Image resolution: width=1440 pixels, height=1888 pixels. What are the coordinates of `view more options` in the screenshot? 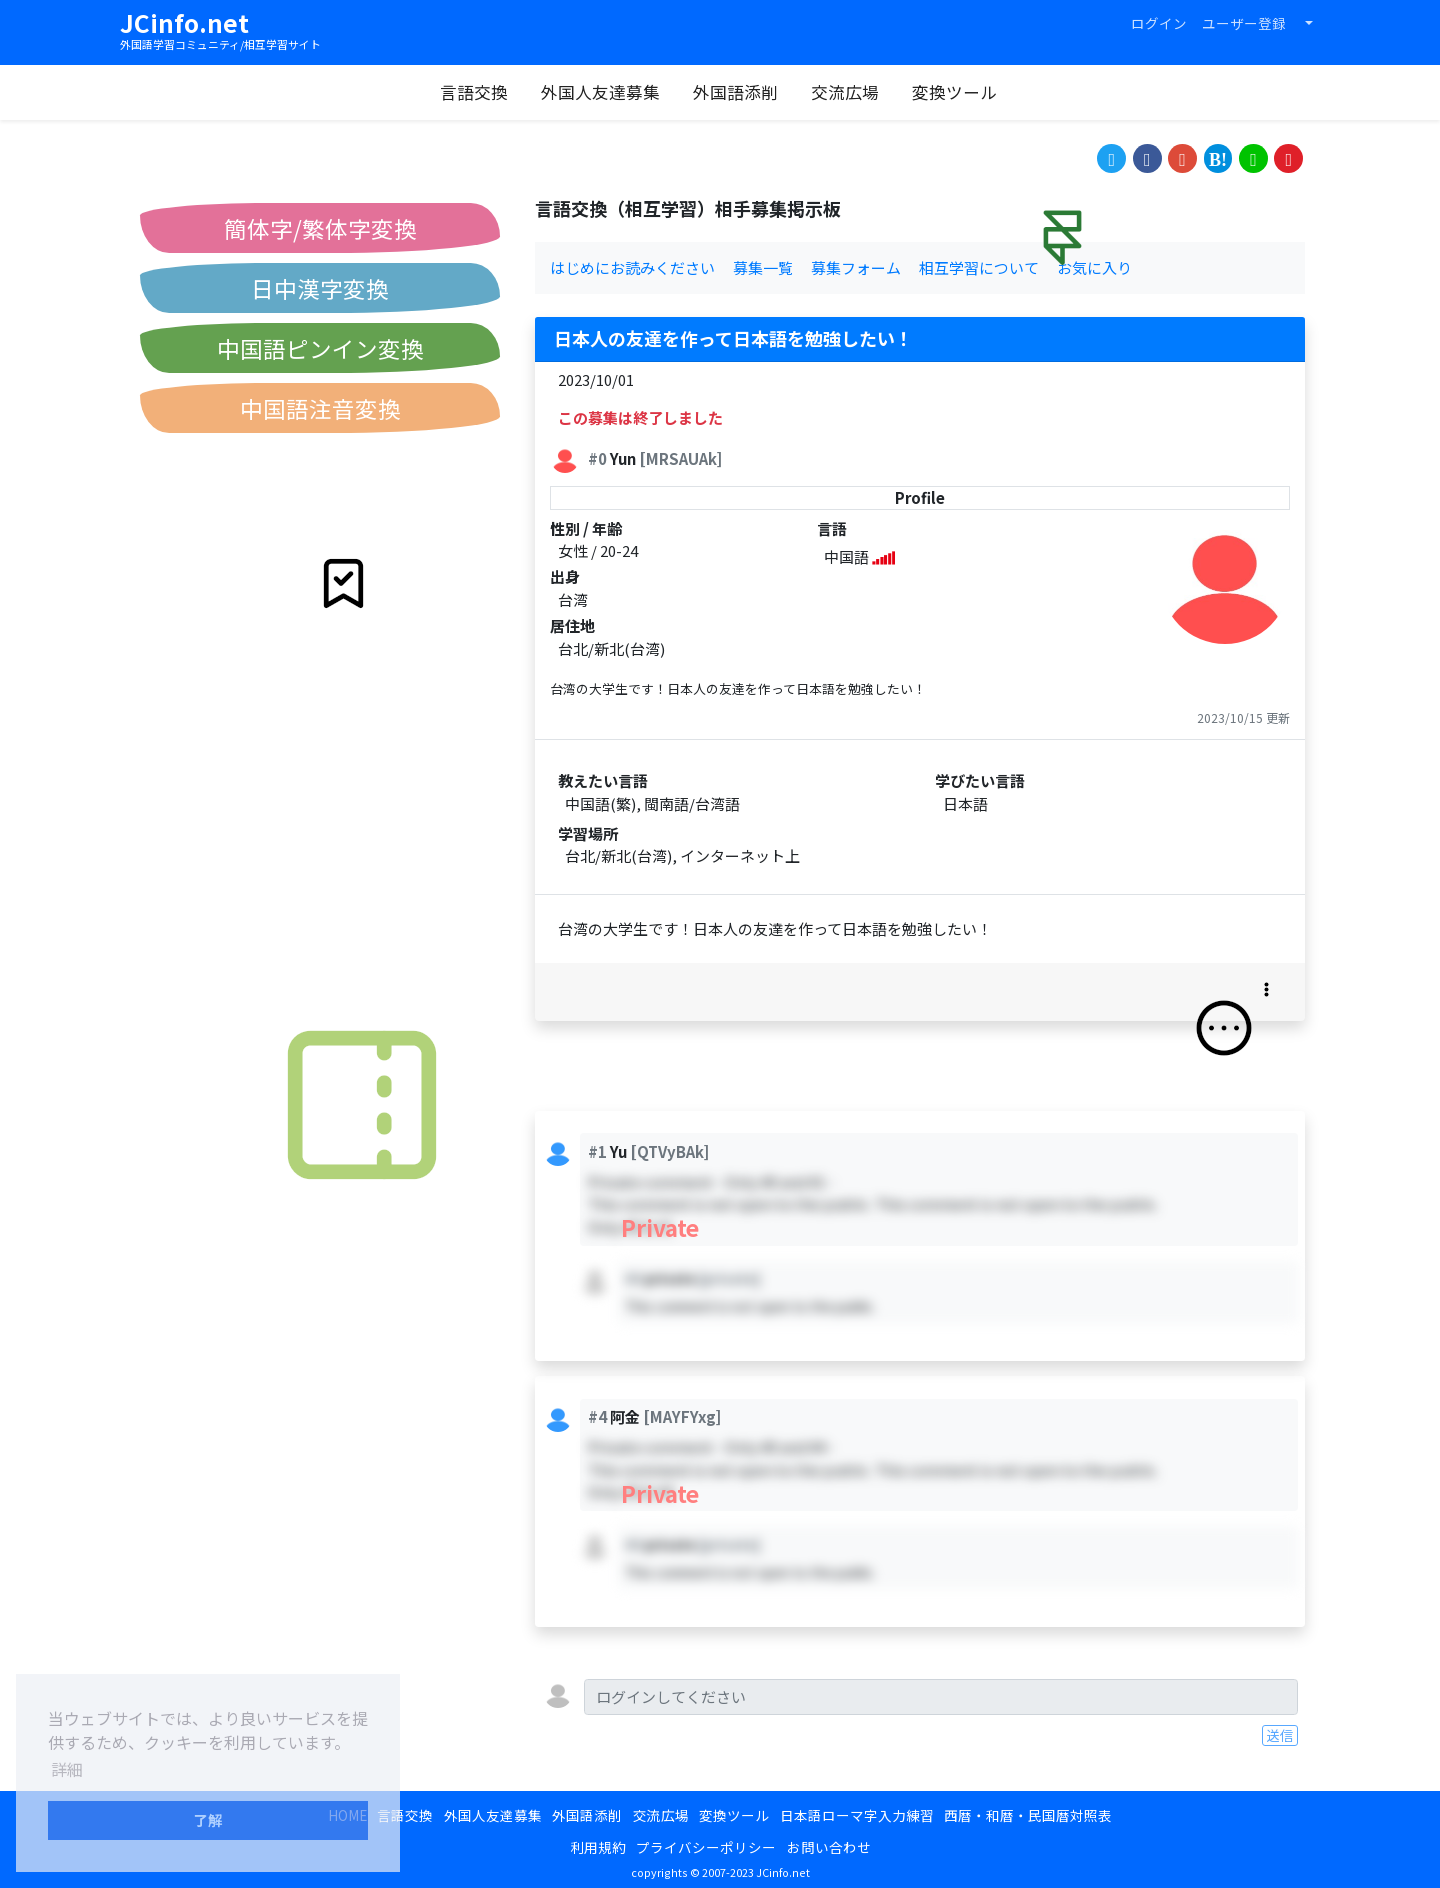 It's located at (1224, 1028).